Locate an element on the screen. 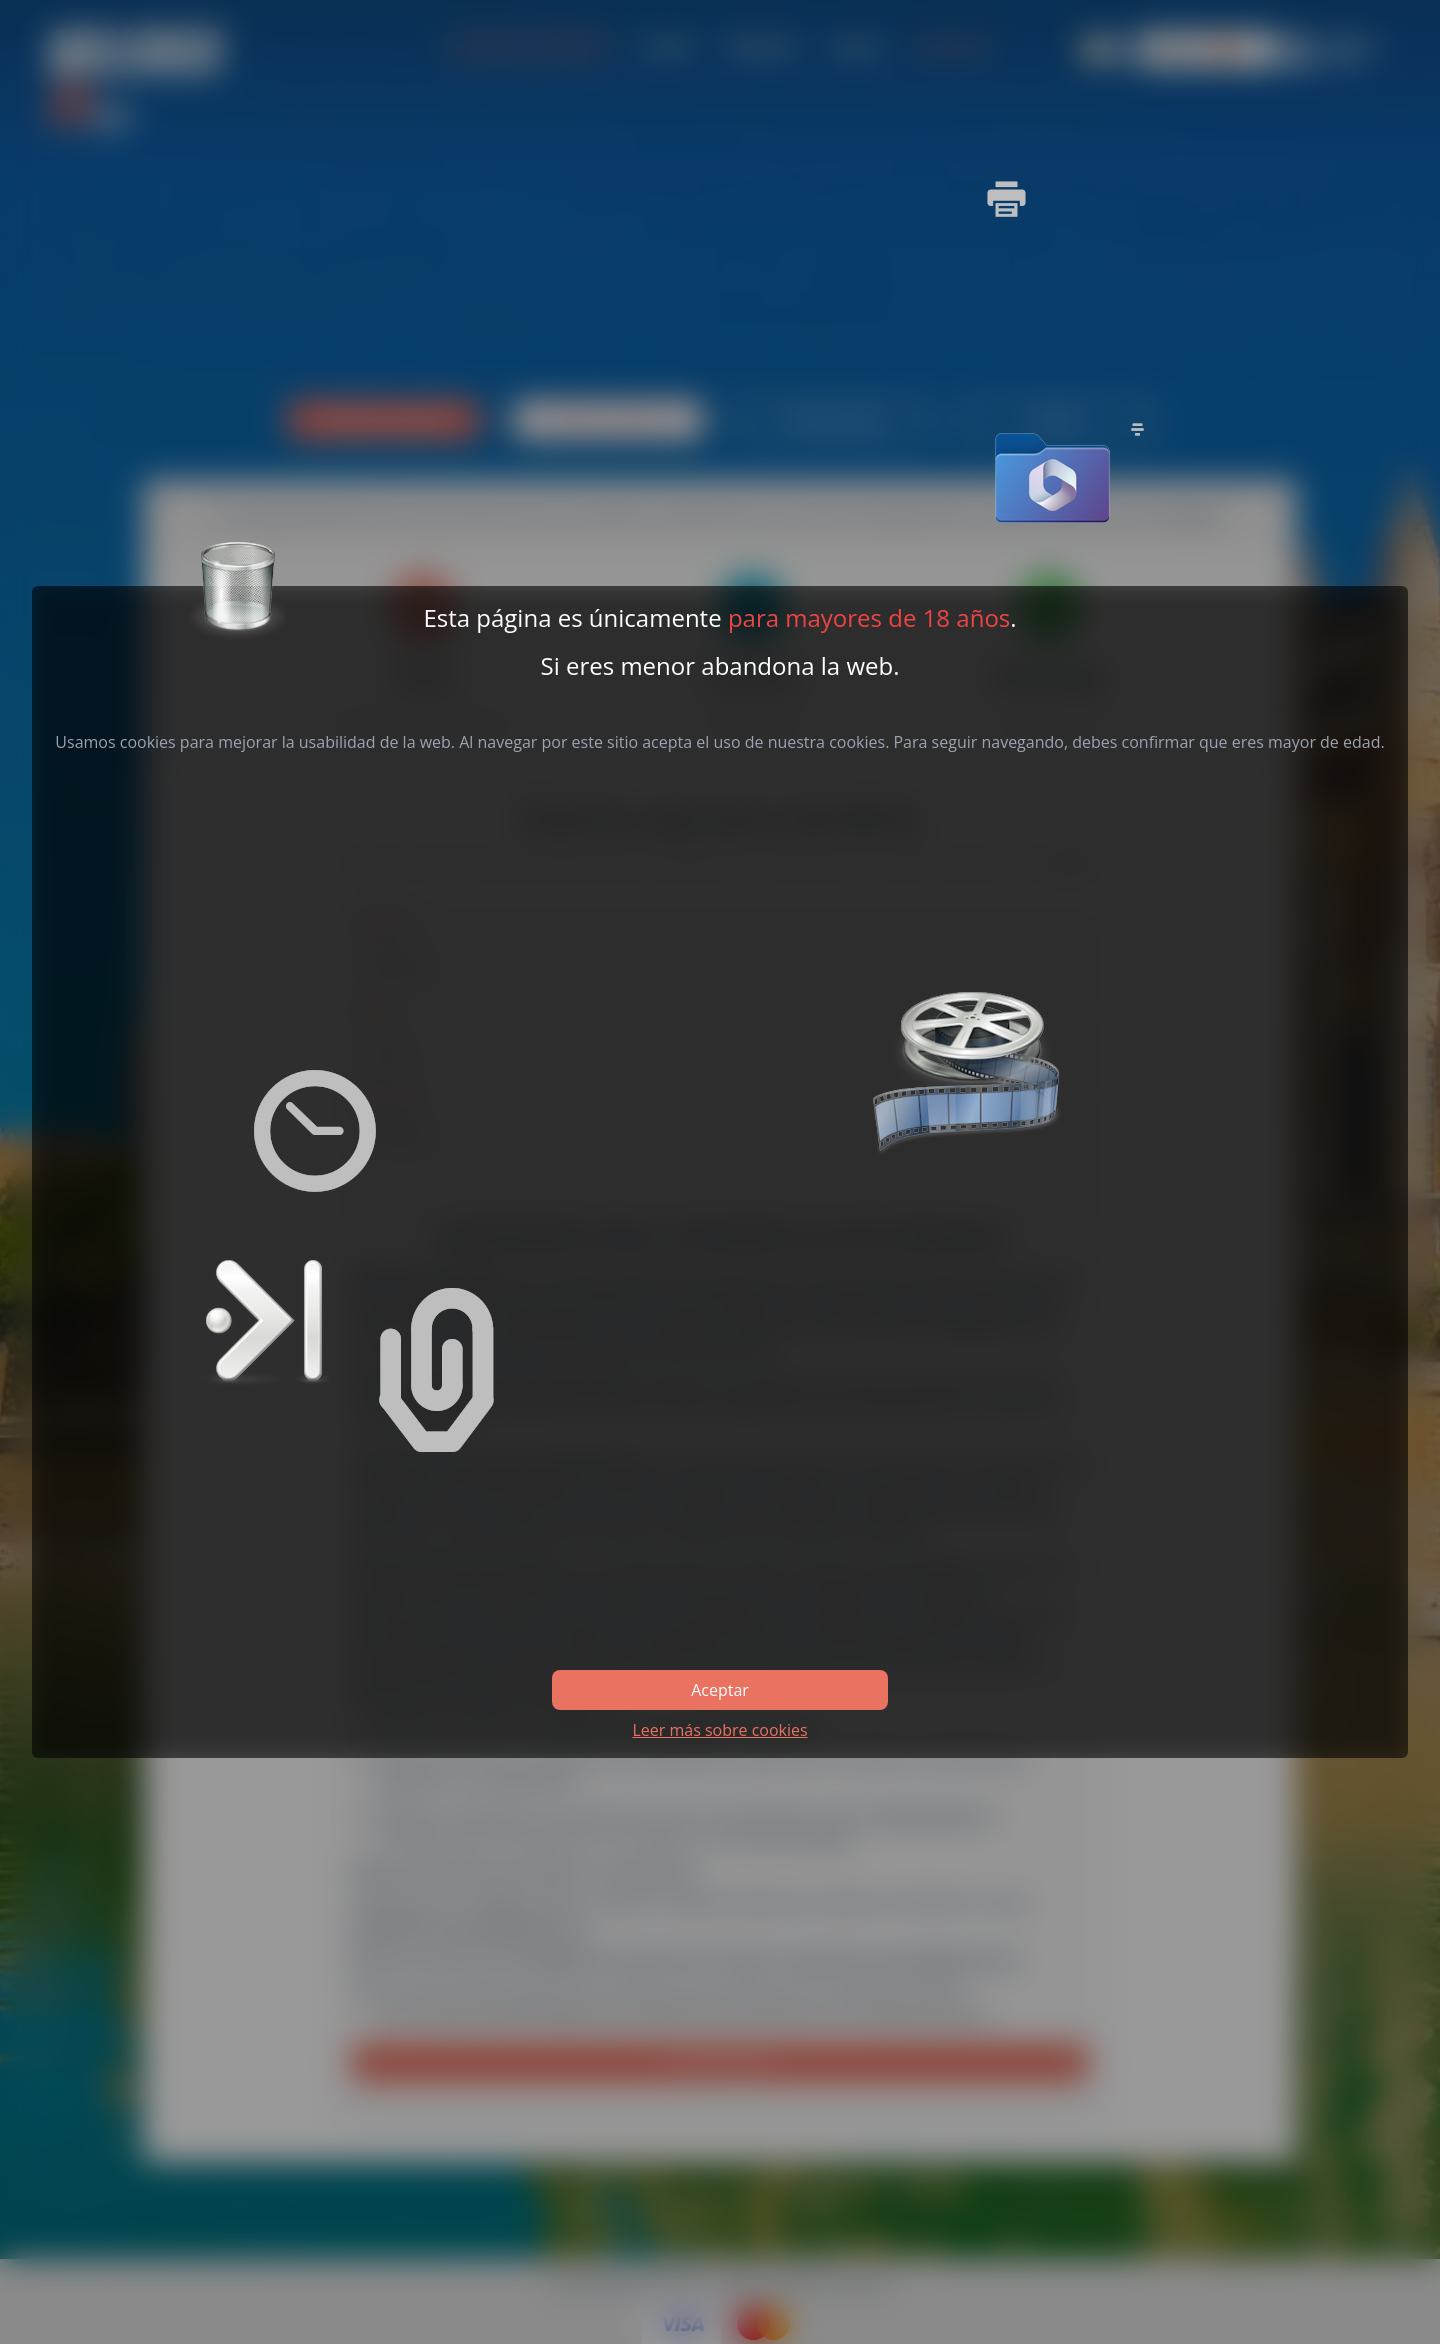  center align text is located at coordinates (1137, 429).